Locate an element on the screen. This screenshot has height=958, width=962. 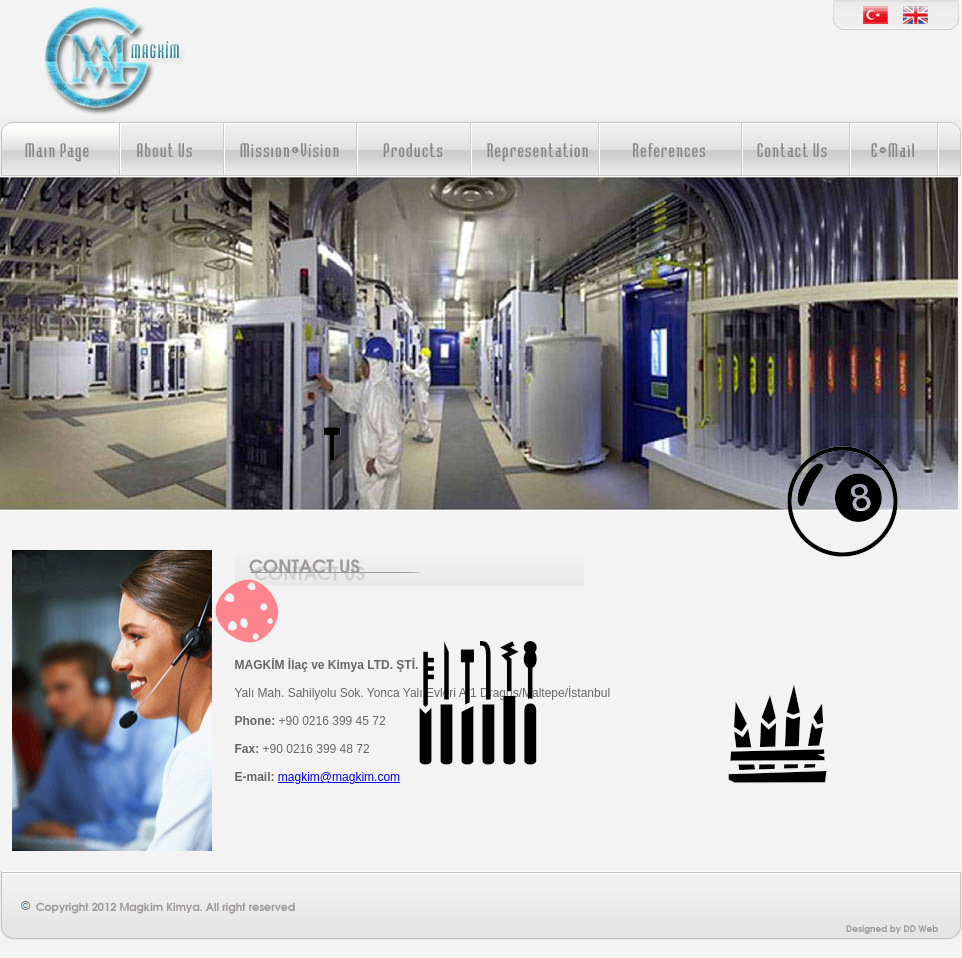
activate trample ability in a card game is located at coordinates (332, 444).